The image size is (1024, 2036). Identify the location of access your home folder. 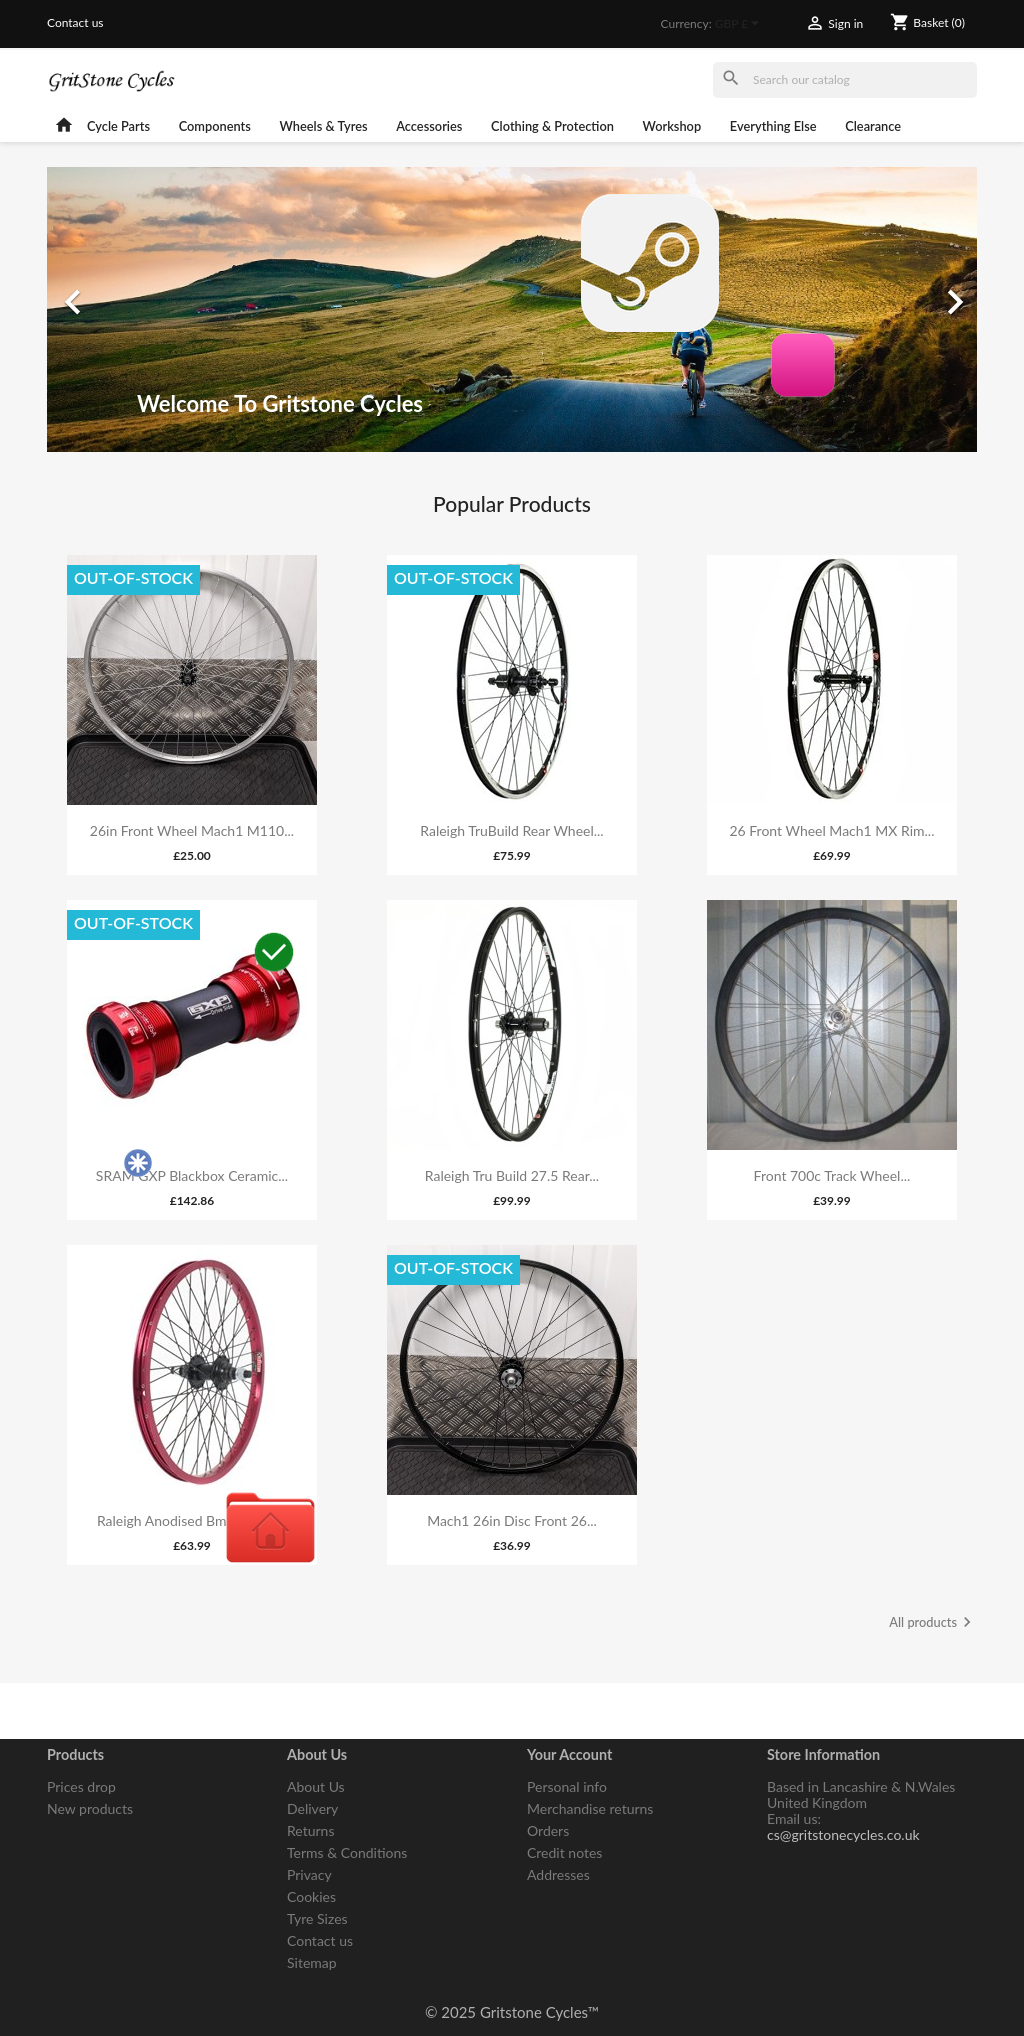
(270, 1527).